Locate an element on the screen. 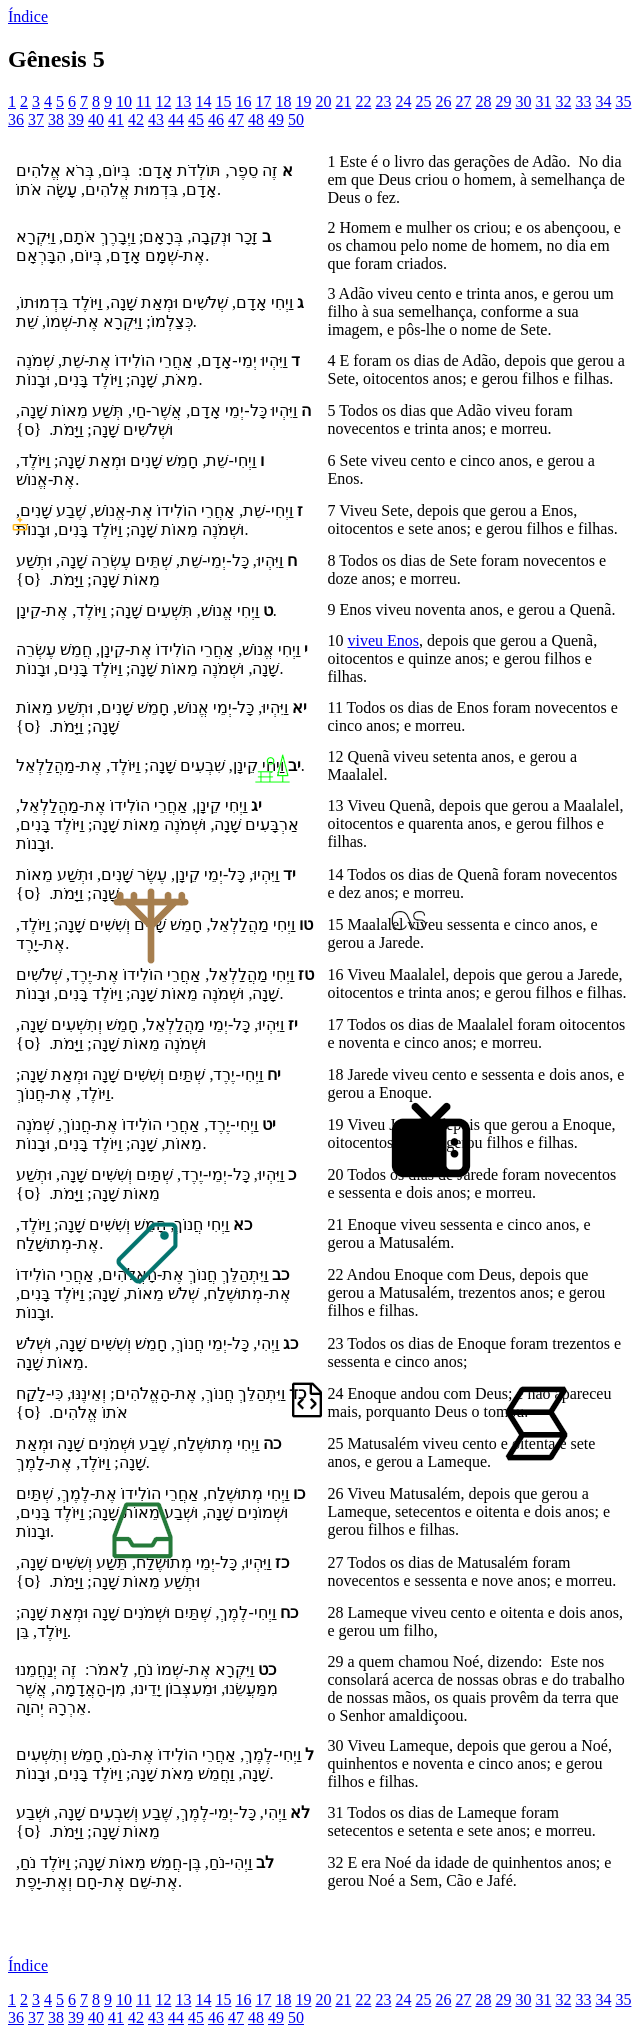 The width and height of the screenshot is (643, 2043). view nearby parks or green spaces is located at coordinates (272, 770).